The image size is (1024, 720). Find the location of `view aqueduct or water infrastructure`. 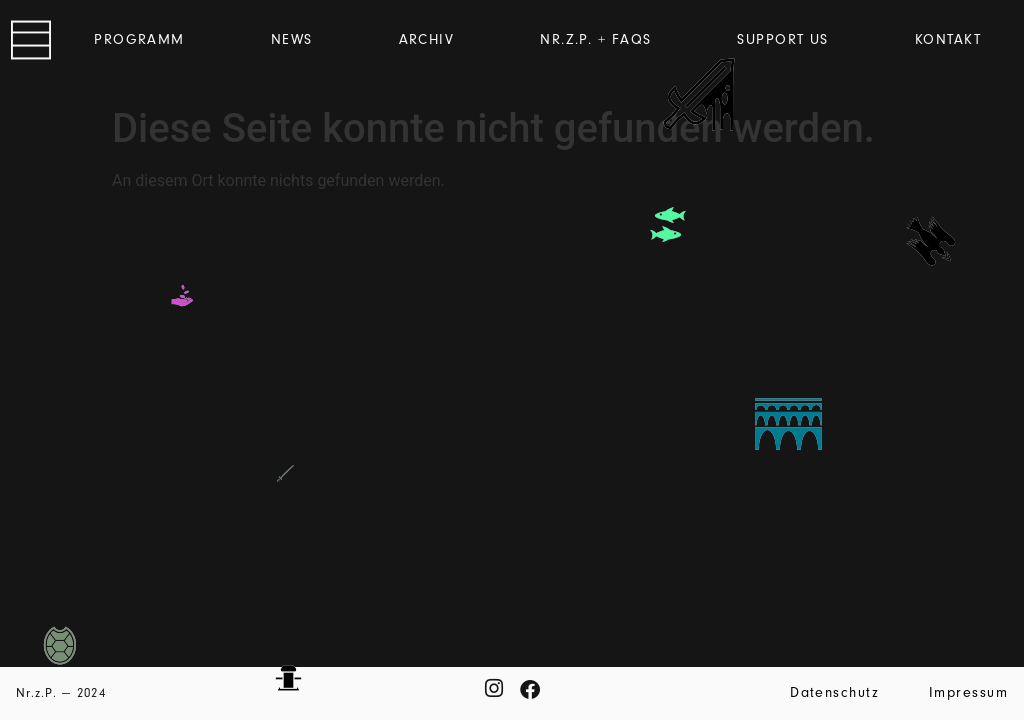

view aqueduct or water infrastructure is located at coordinates (788, 417).